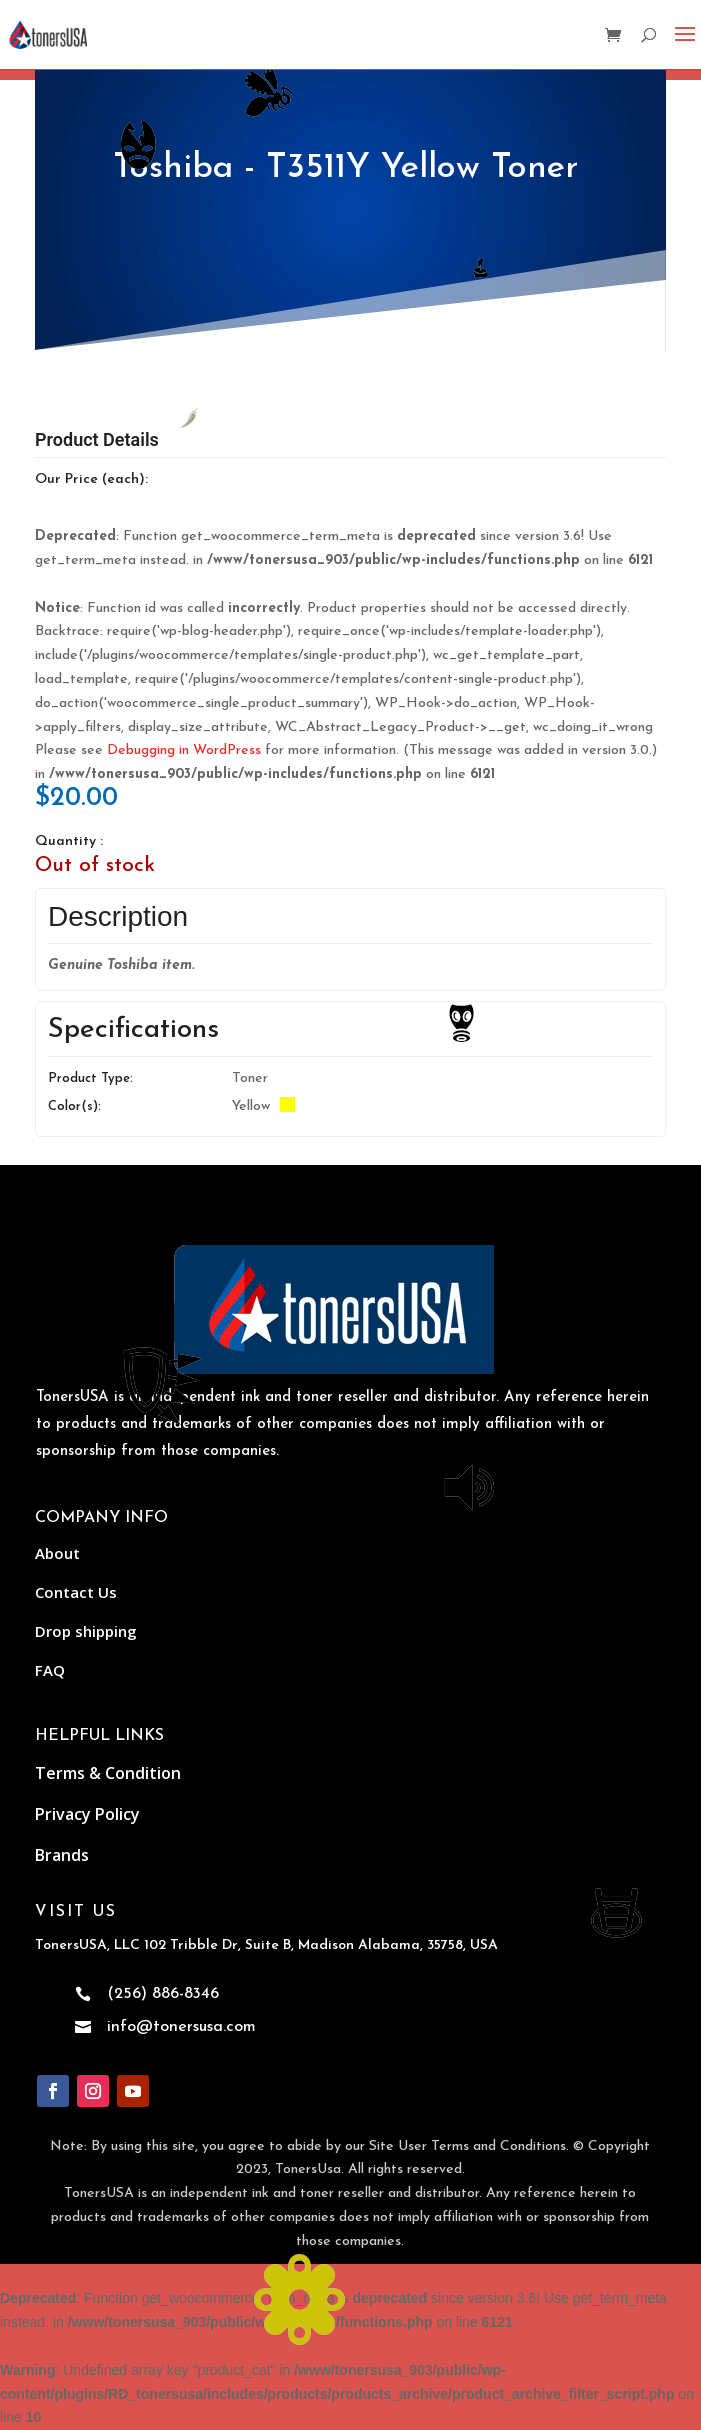  What do you see at coordinates (616, 1912) in the screenshot?
I see `access underground level or basement area` at bounding box center [616, 1912].